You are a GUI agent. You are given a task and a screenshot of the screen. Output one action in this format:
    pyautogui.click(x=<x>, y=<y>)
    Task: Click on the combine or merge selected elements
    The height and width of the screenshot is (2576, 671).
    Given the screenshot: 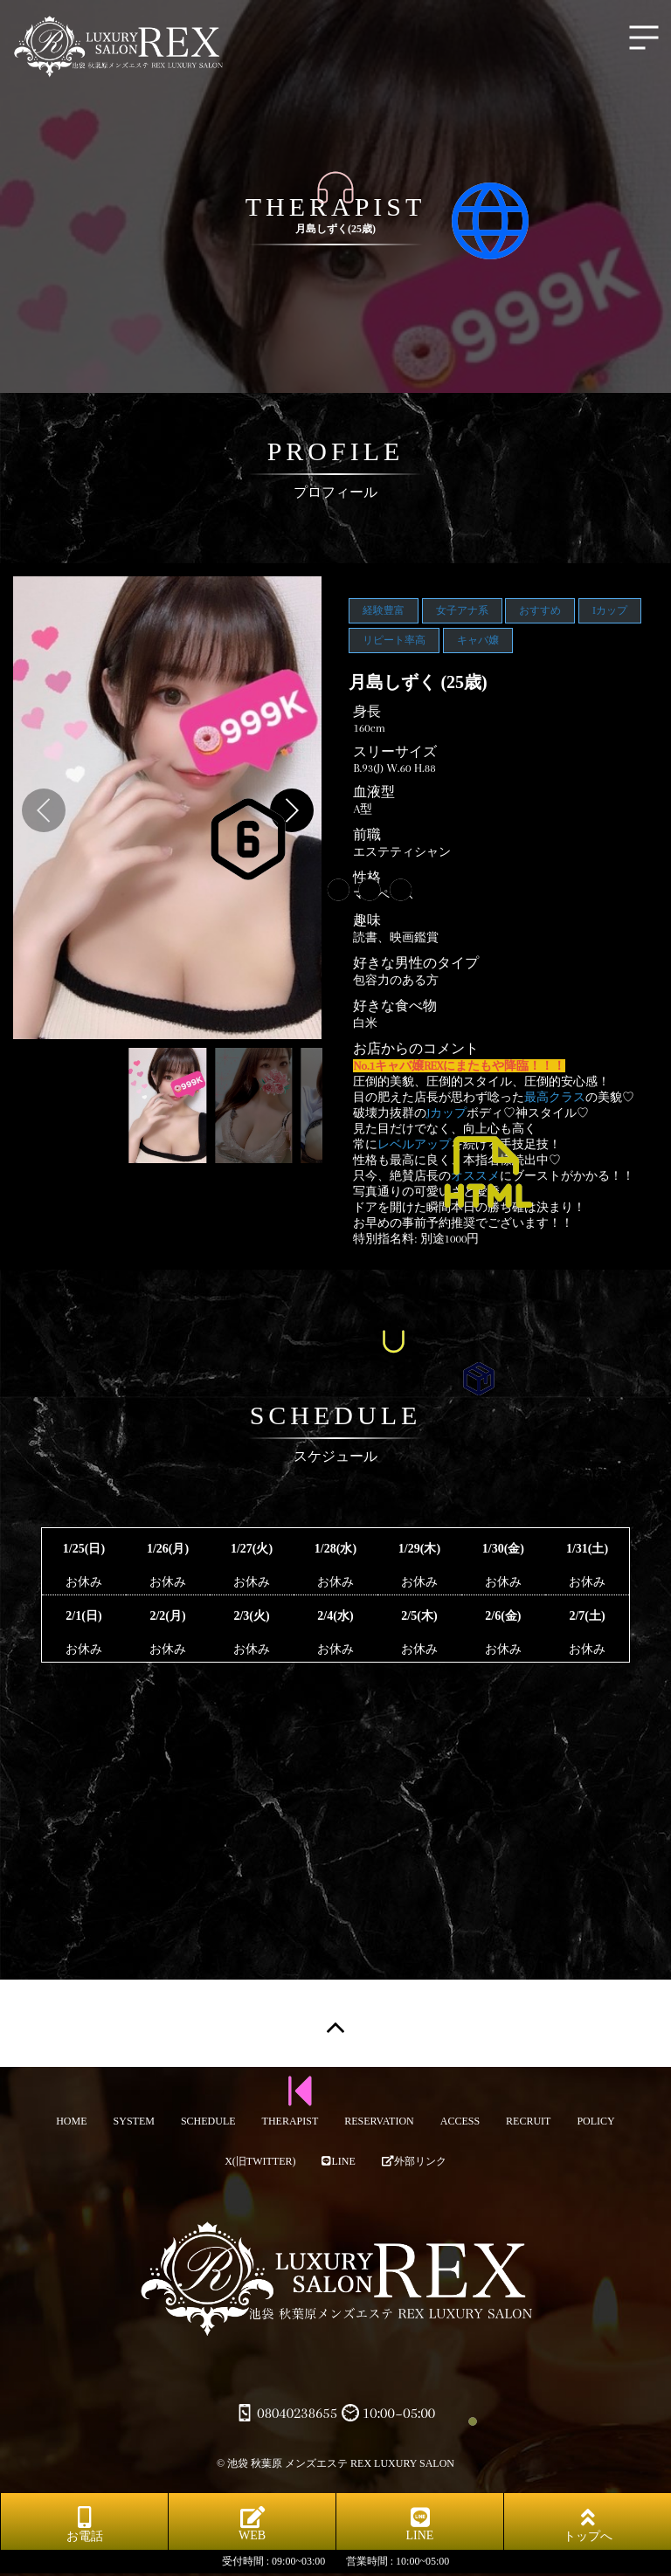 What is the action you would take?
    pyautogui.click(x=393, y=1340)
    